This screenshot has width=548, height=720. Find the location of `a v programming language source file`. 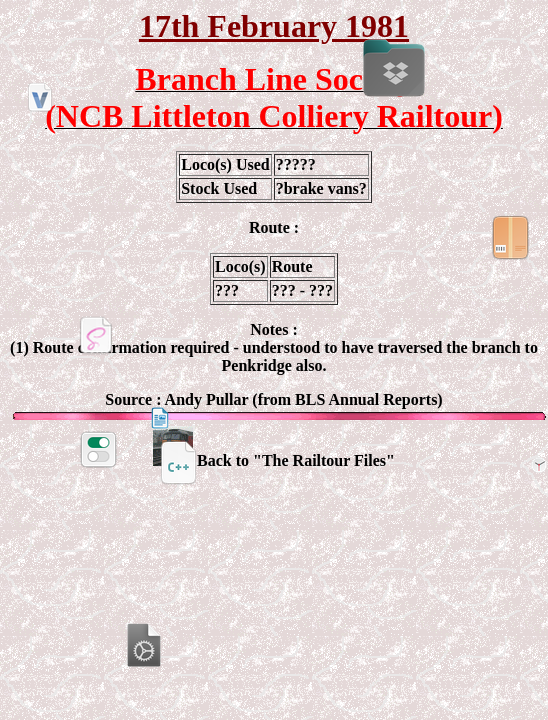

a v programming language source file is located at coordinates (40, 97).